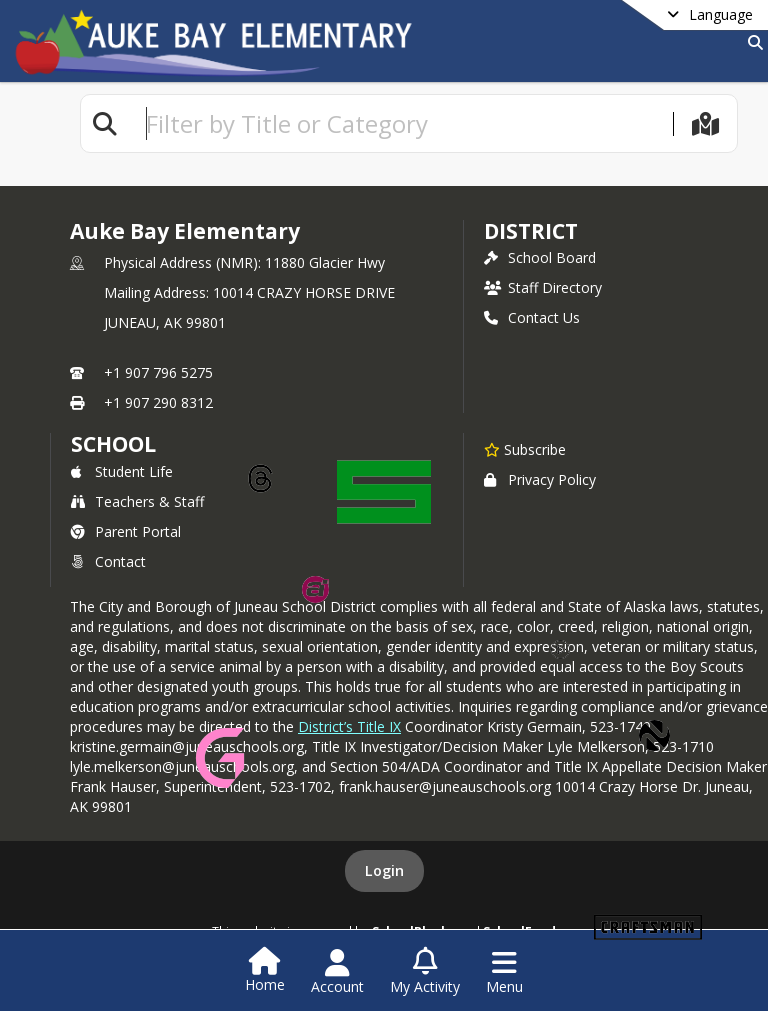  Describe the element at coordinates (384, 492) in the screenshot. I see `suckless software project logo` at that location.